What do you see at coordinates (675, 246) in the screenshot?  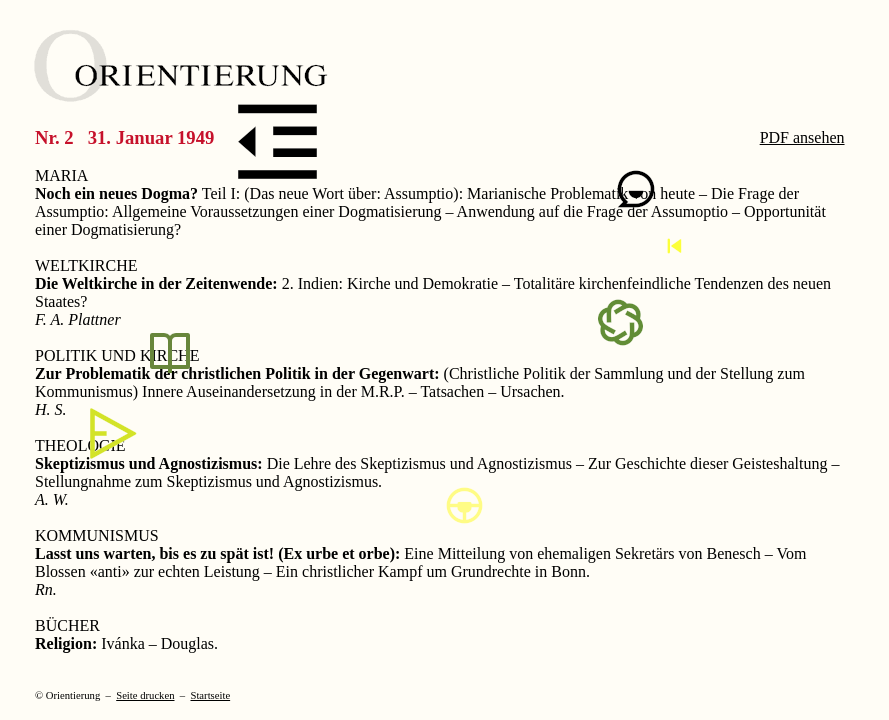 I see `skip to previous track` at bounding box center [675, 246].